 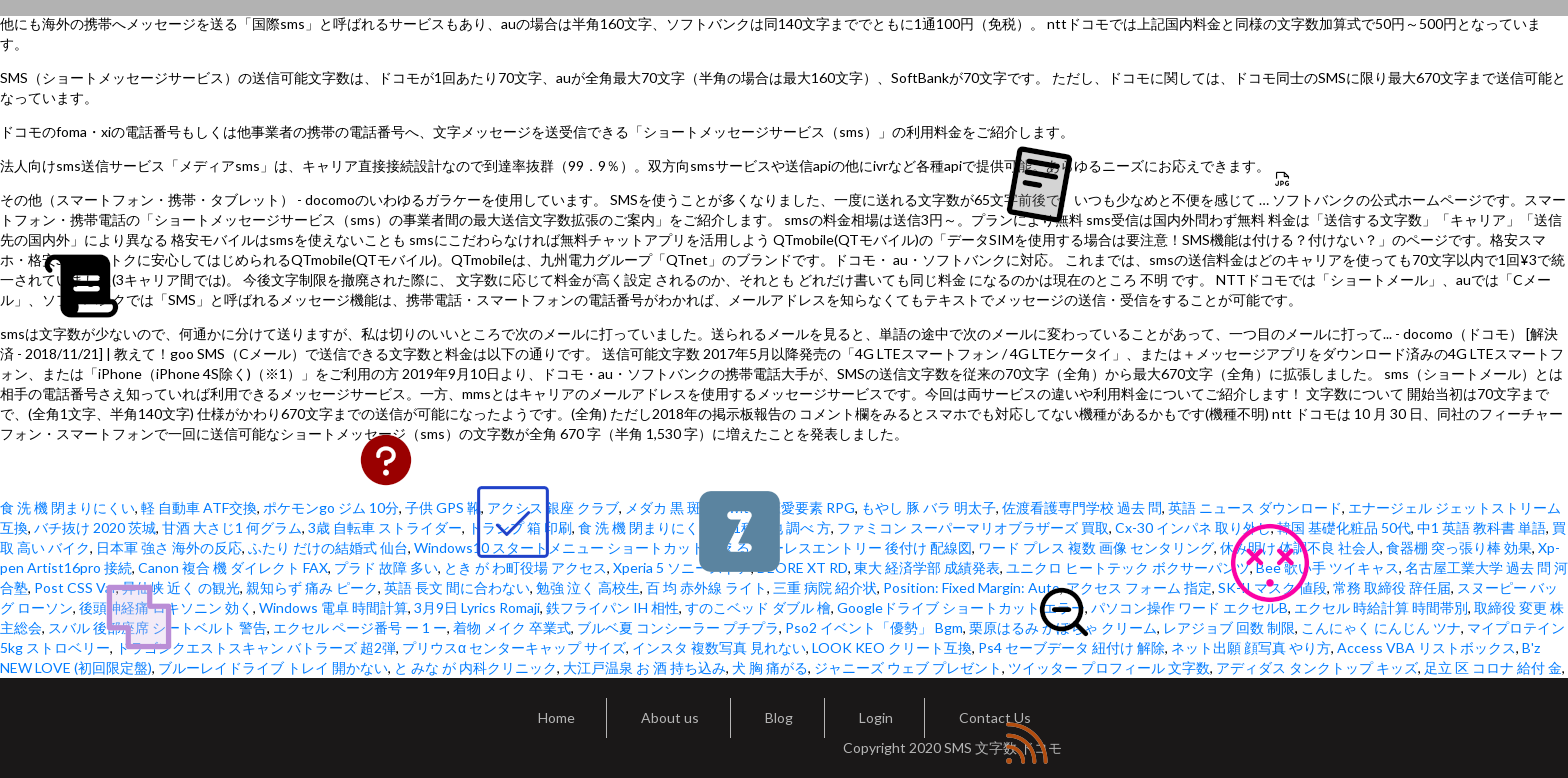 I want to click on view or open a JPG image file, so click(x=1282, y=179).